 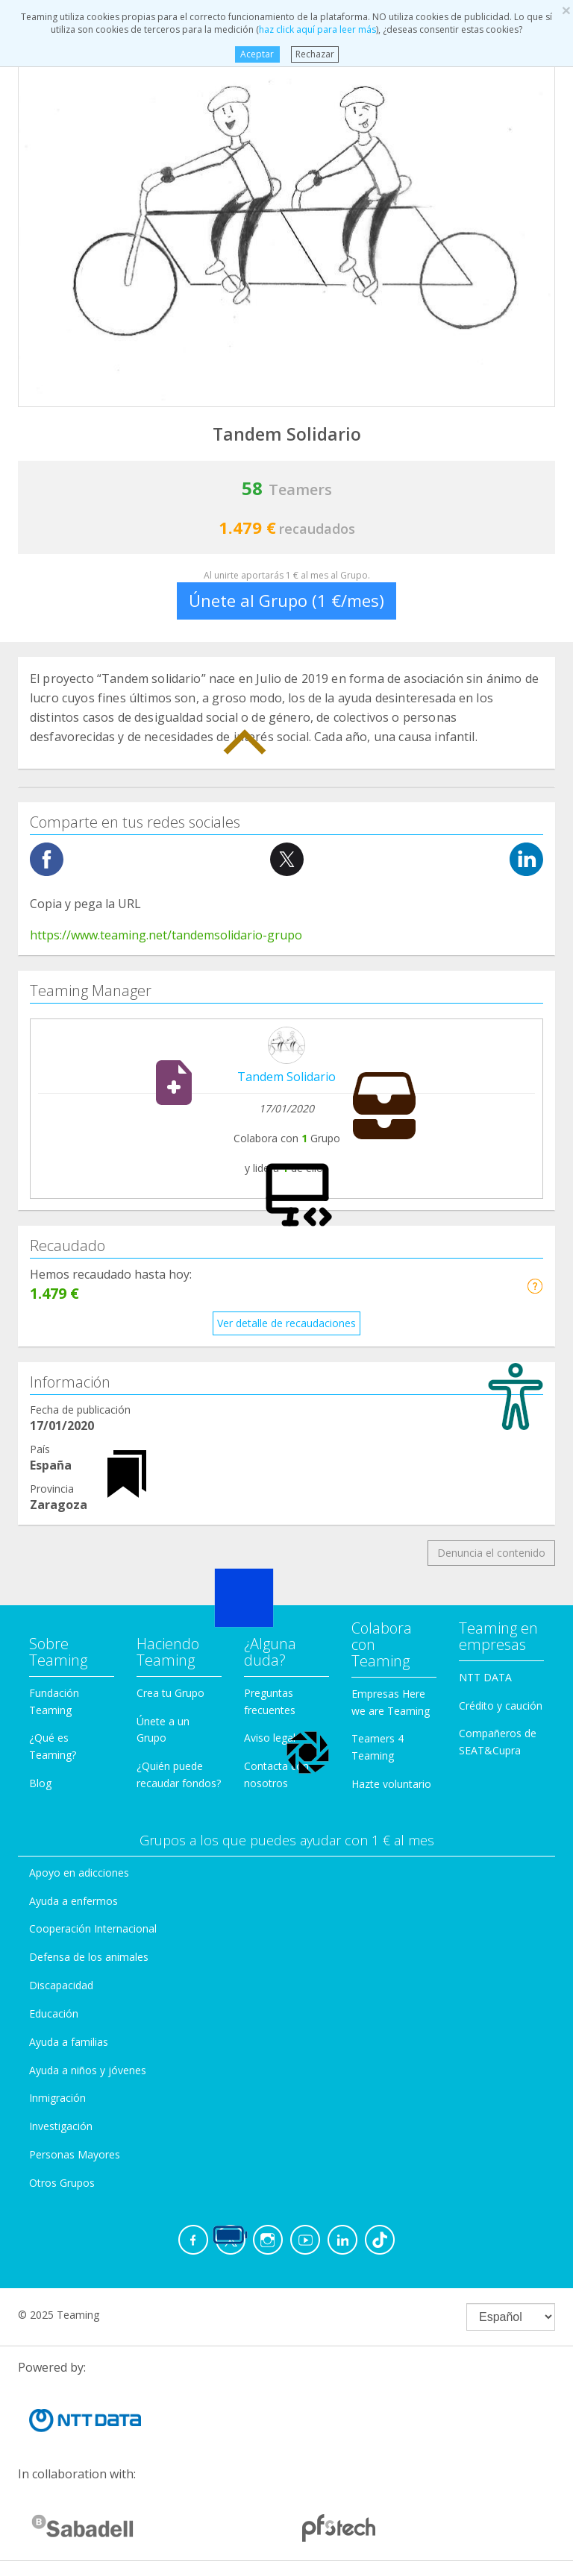 I want to click on collapse an expanded section, so click(x=245, y=742).